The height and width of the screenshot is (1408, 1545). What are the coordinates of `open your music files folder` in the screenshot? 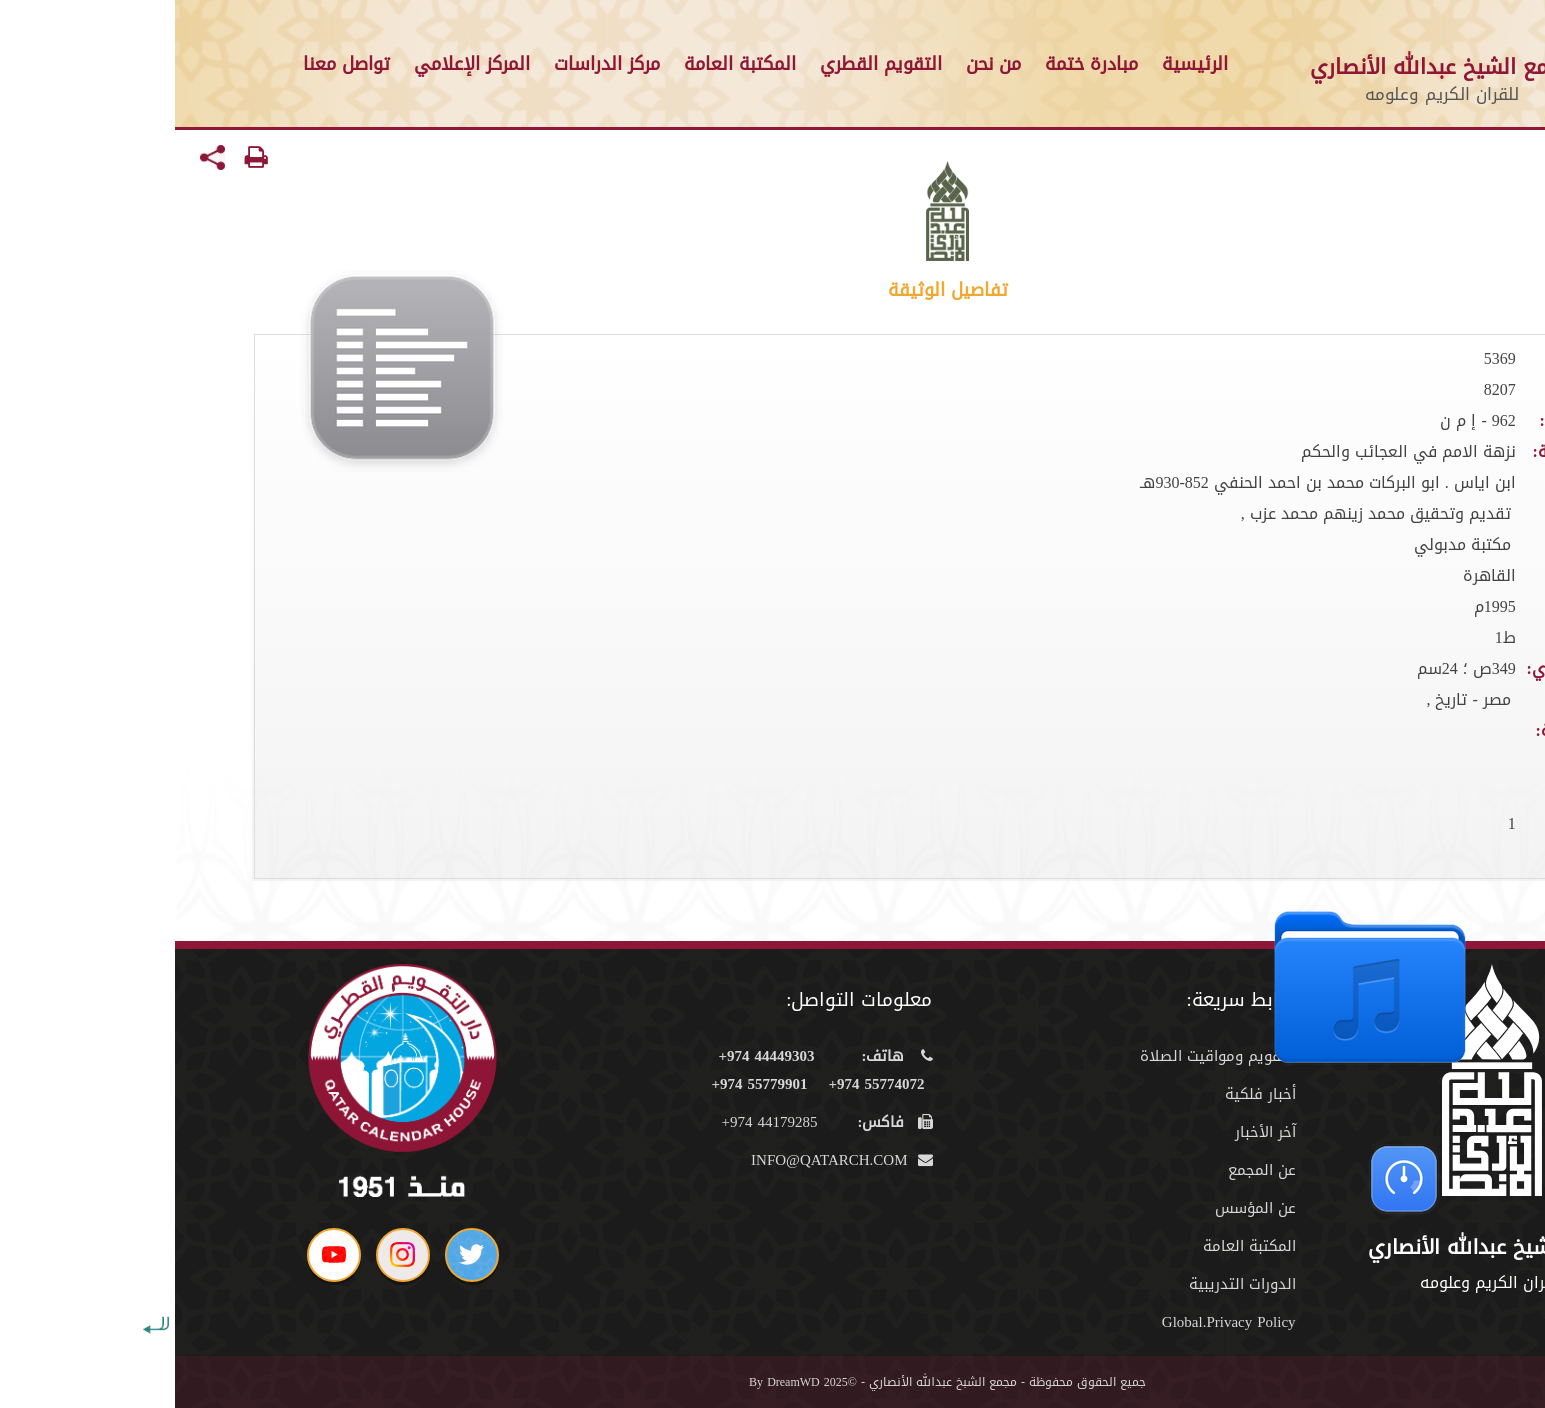 It's located at (1370, 987).